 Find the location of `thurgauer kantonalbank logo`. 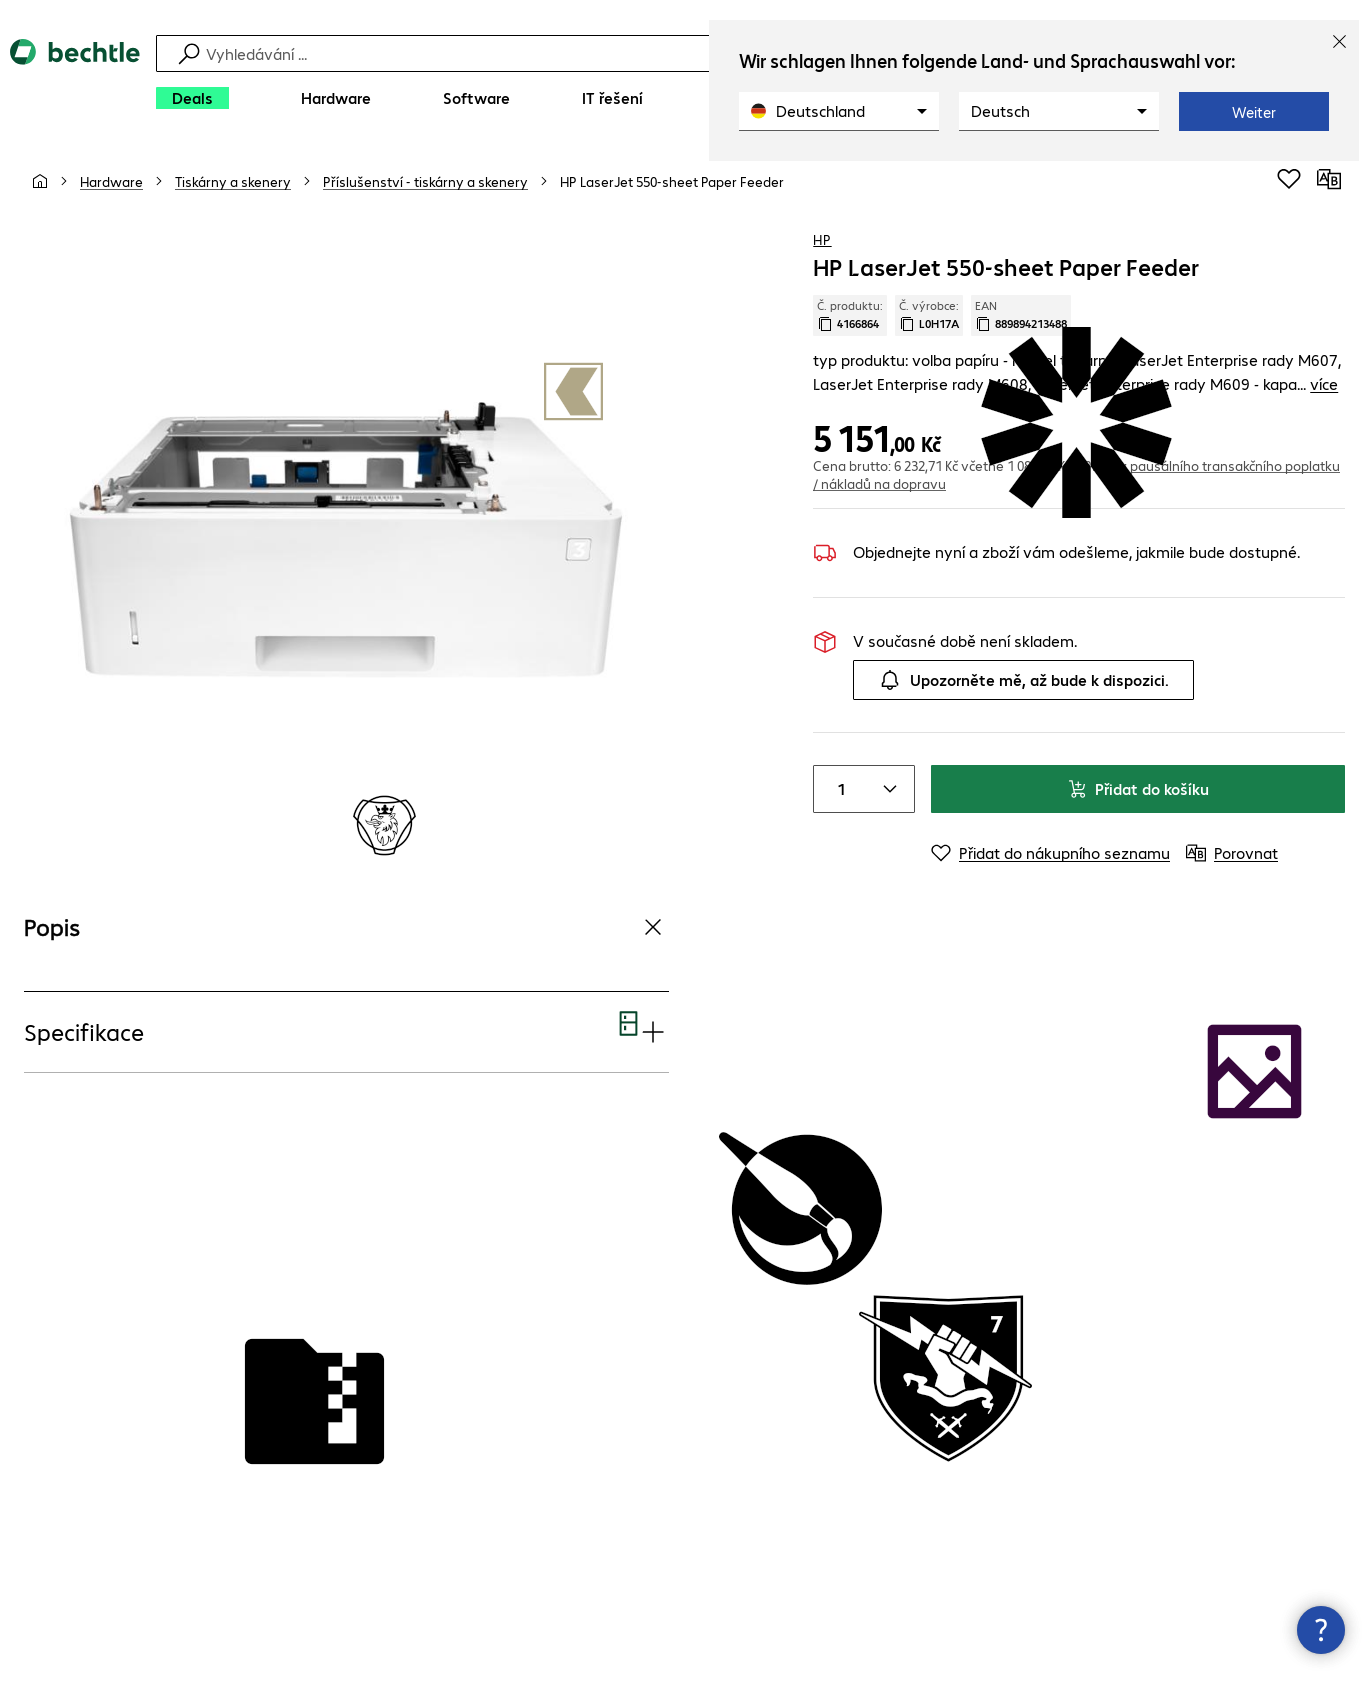

thurgauer kantonalbank logo is located at coordinates (573, 391).